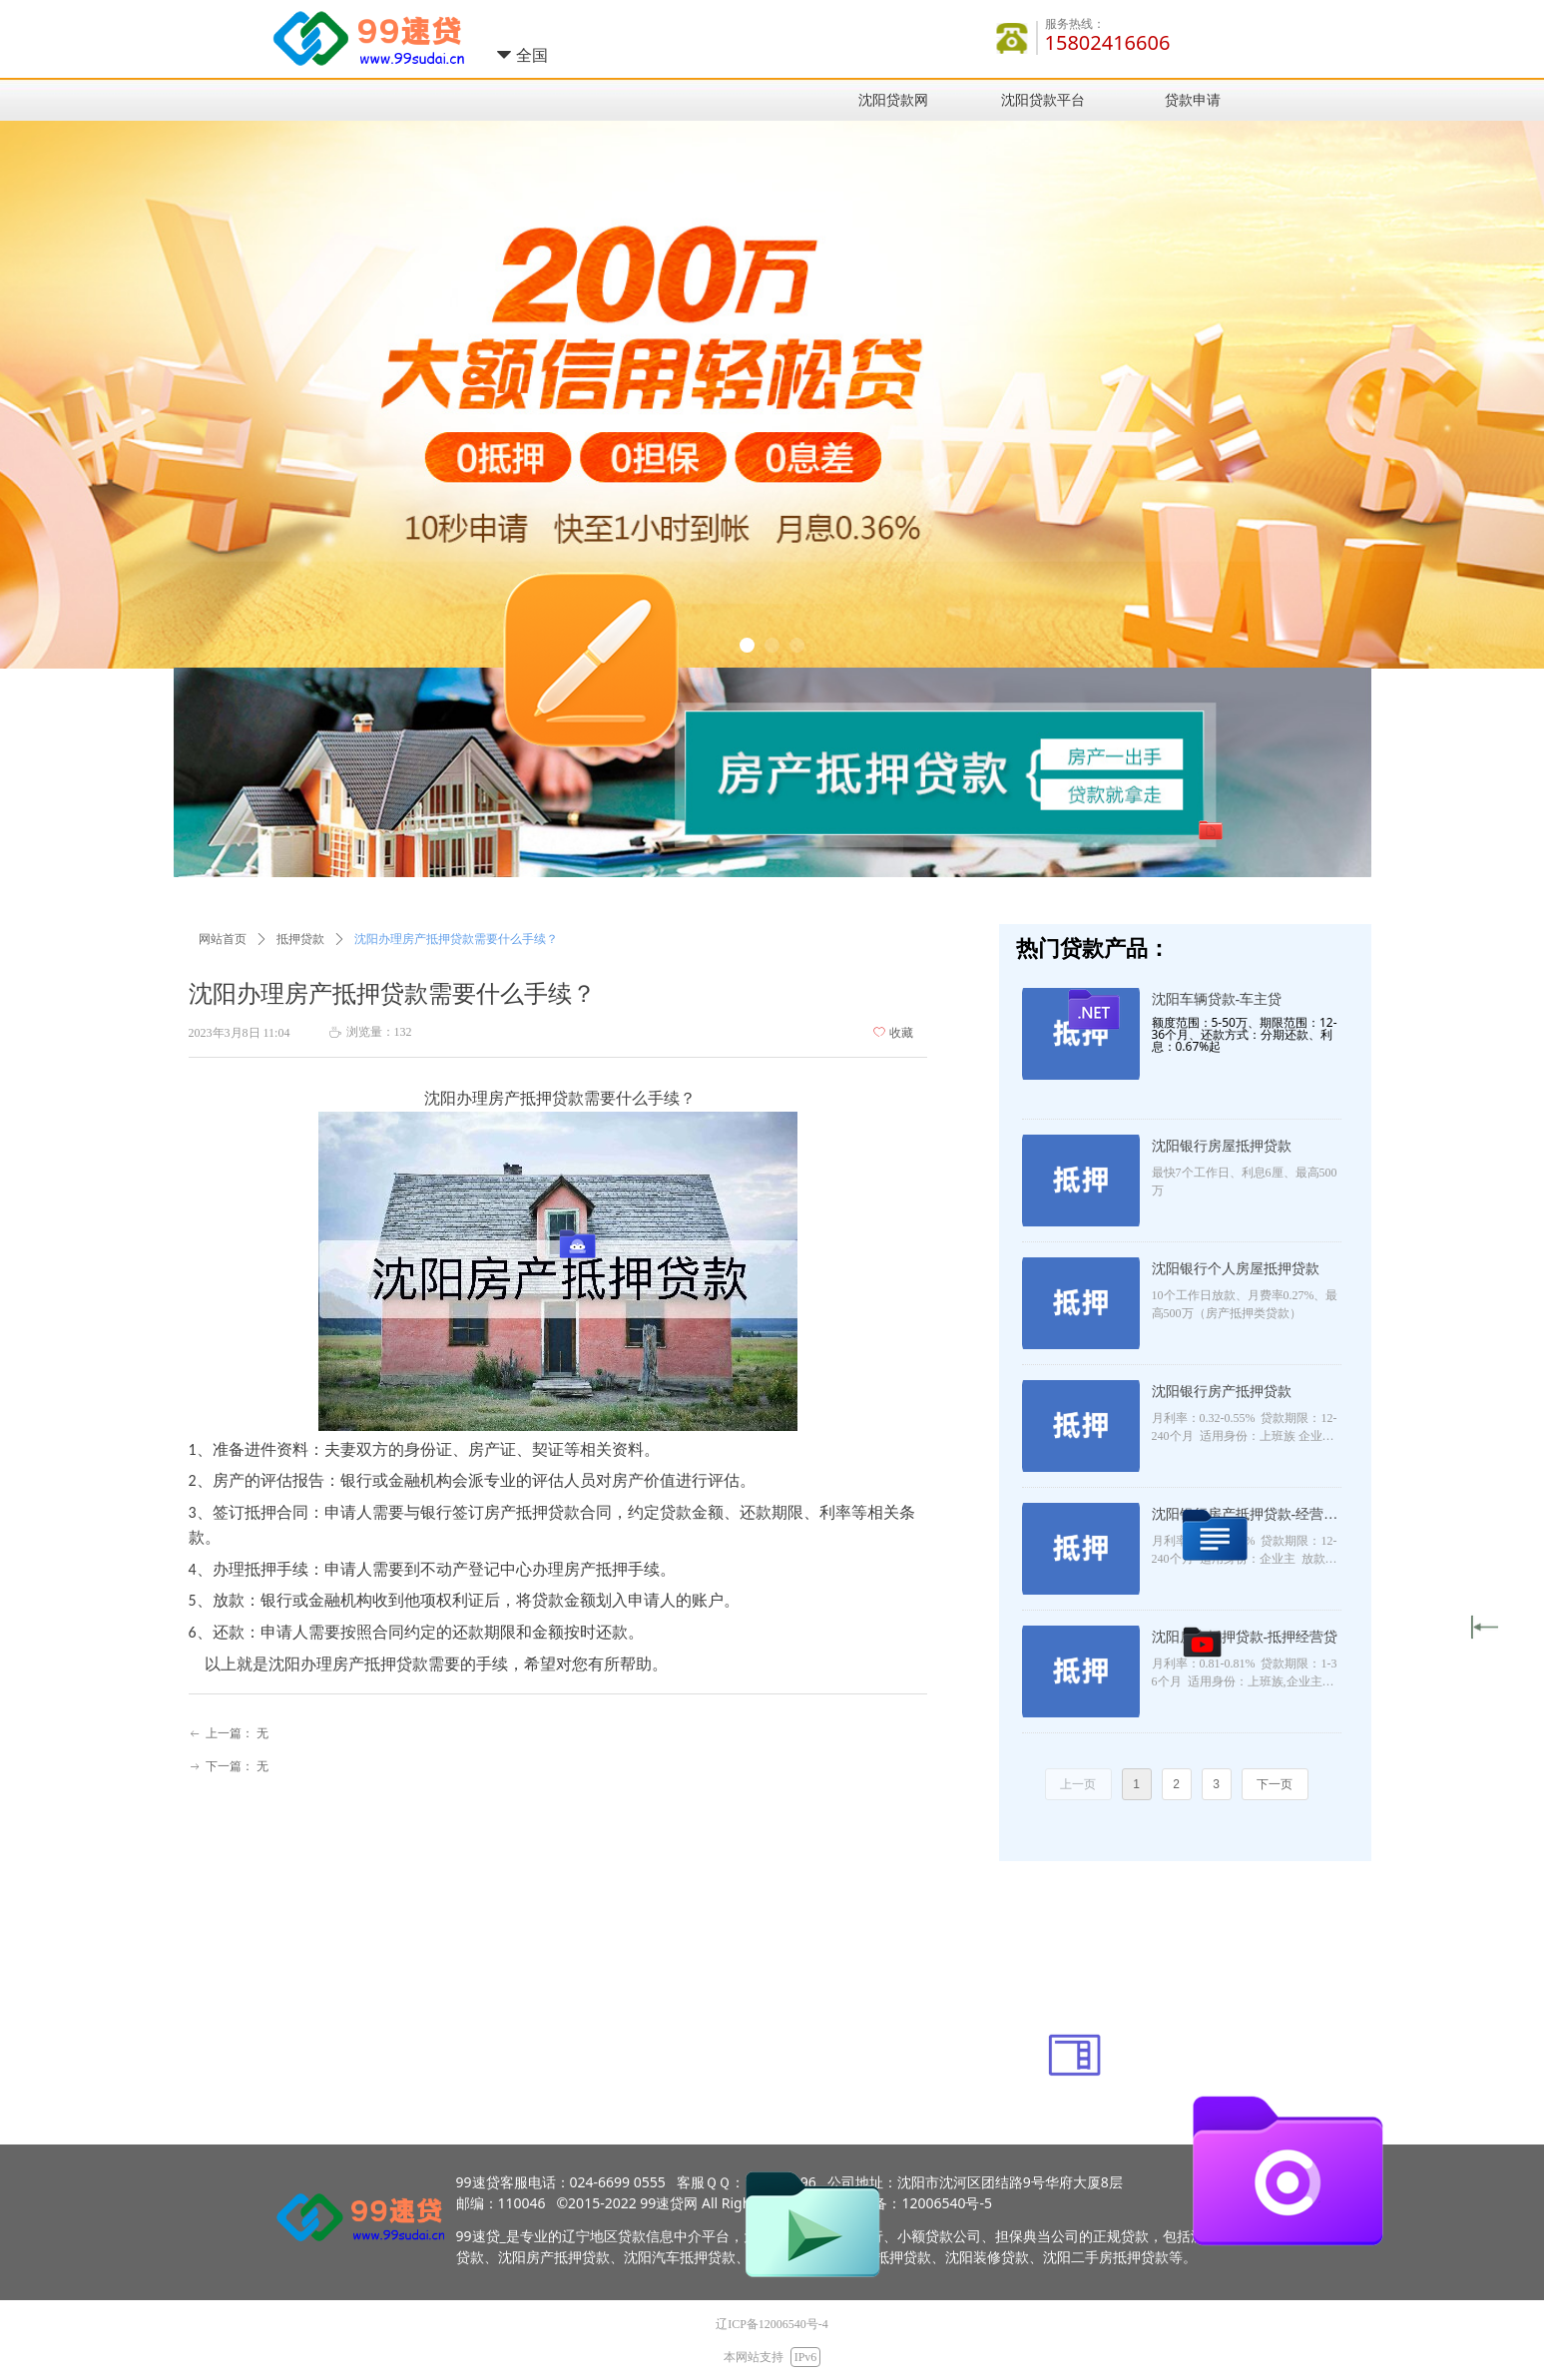 The height and width of the screenshot is (2380, 1544). Describe the element at coordinates (577, 1244) in the screenshot. I see `open folder containing discord bot files` at that location.